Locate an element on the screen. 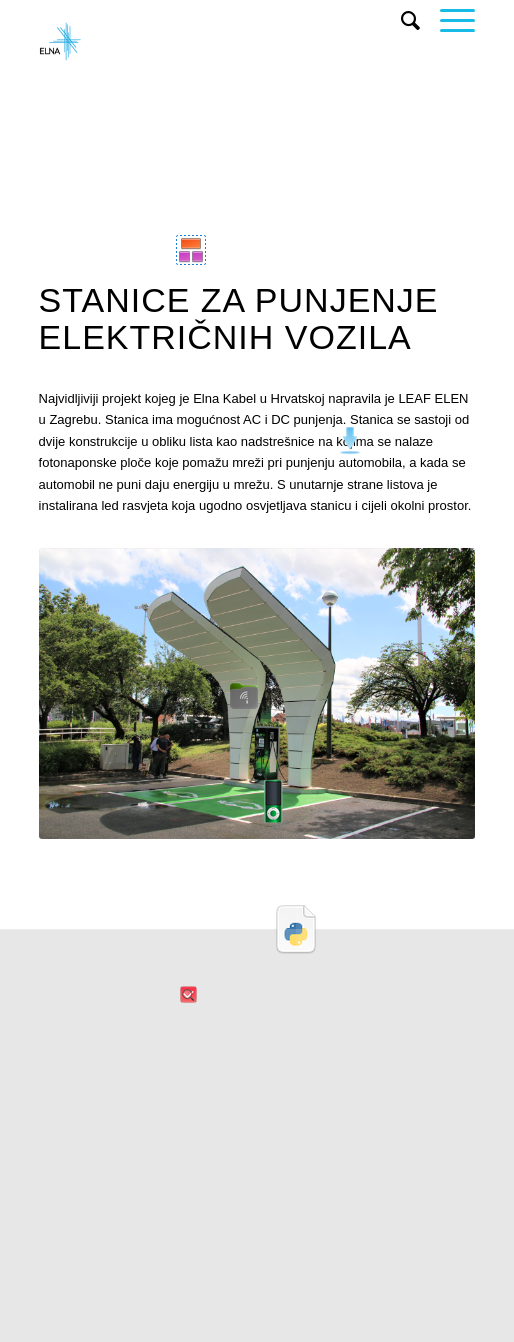  save document to a new location is located at coordinates (350, 439).